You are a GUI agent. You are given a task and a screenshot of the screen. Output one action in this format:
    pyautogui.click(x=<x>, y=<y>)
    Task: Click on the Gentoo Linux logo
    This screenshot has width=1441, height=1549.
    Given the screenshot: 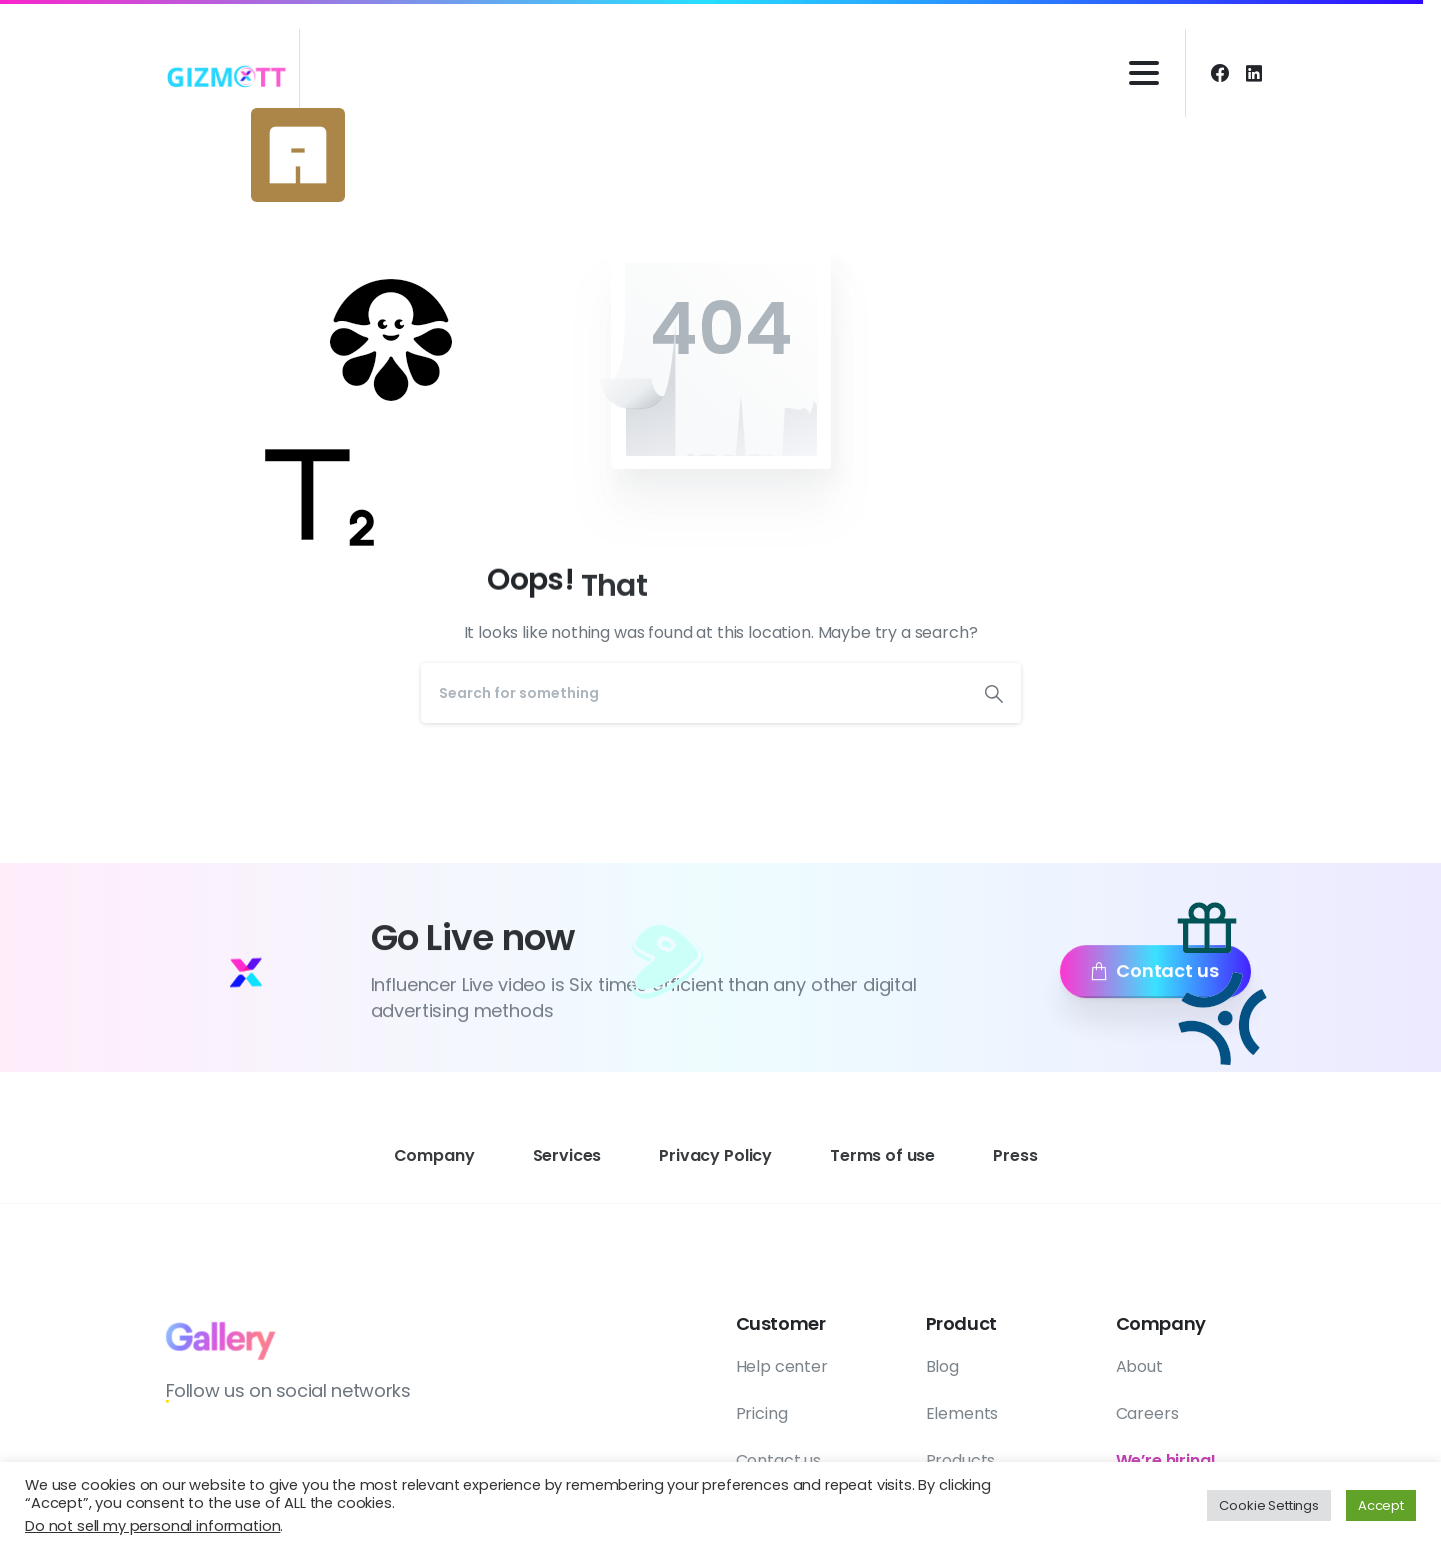 What is the action you would take?
    pyautogui.click(x=667, y=961)
    